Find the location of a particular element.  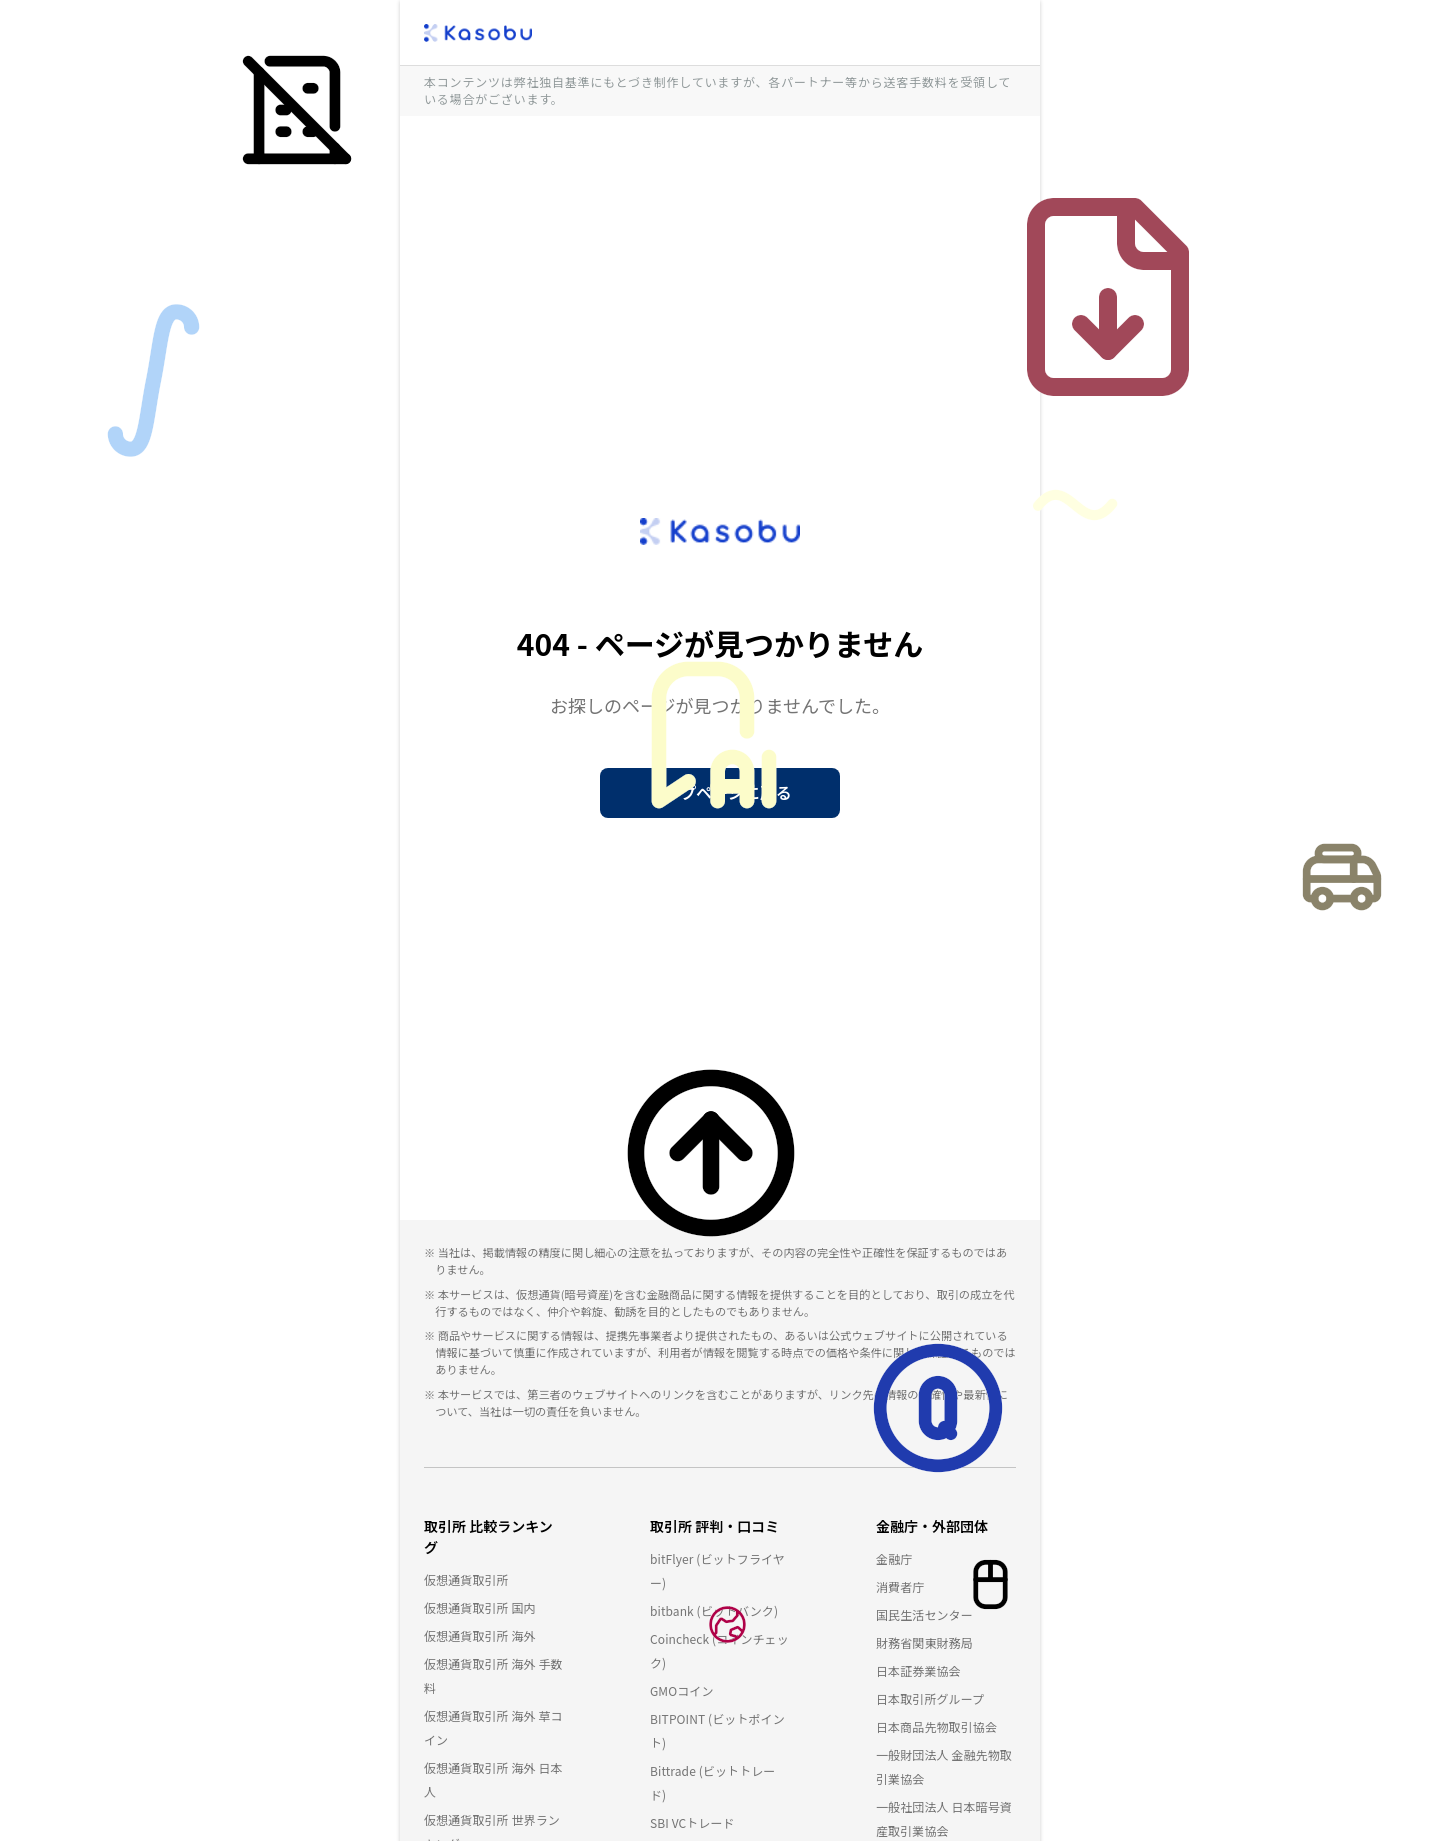

switch to eastern hemisphere region is located at coordinates (727, 1624).